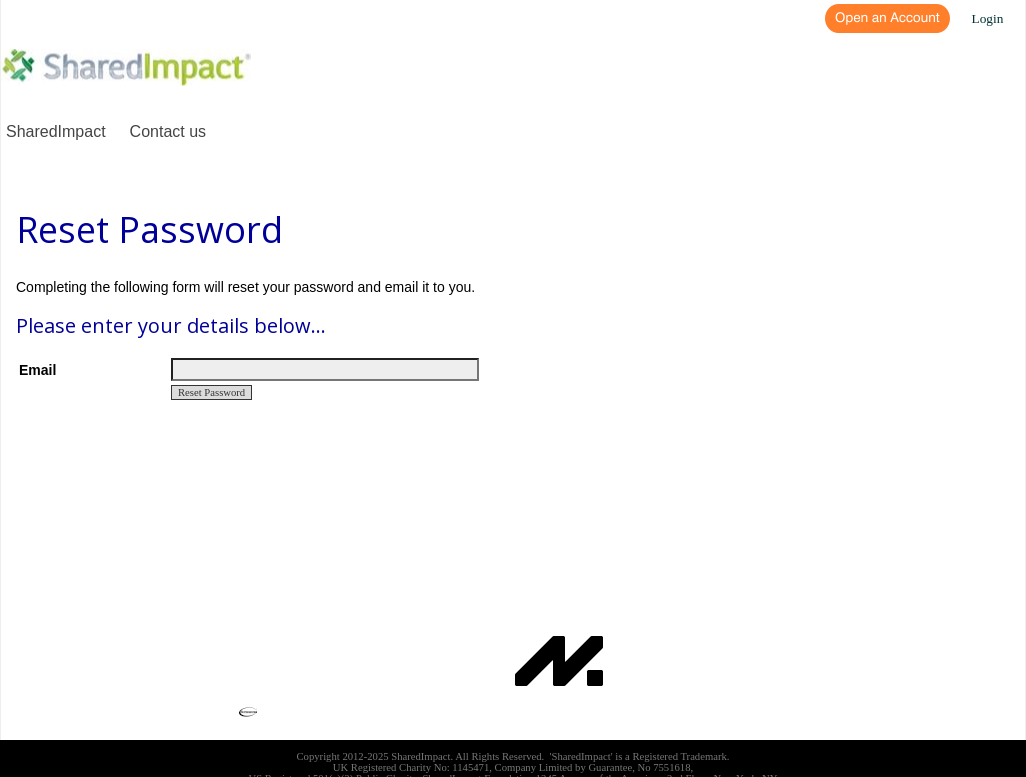  What do you see at coordinates (559, 661) in the screenshot?
I see `meizu brand logo` at bounding box center [559, 661].